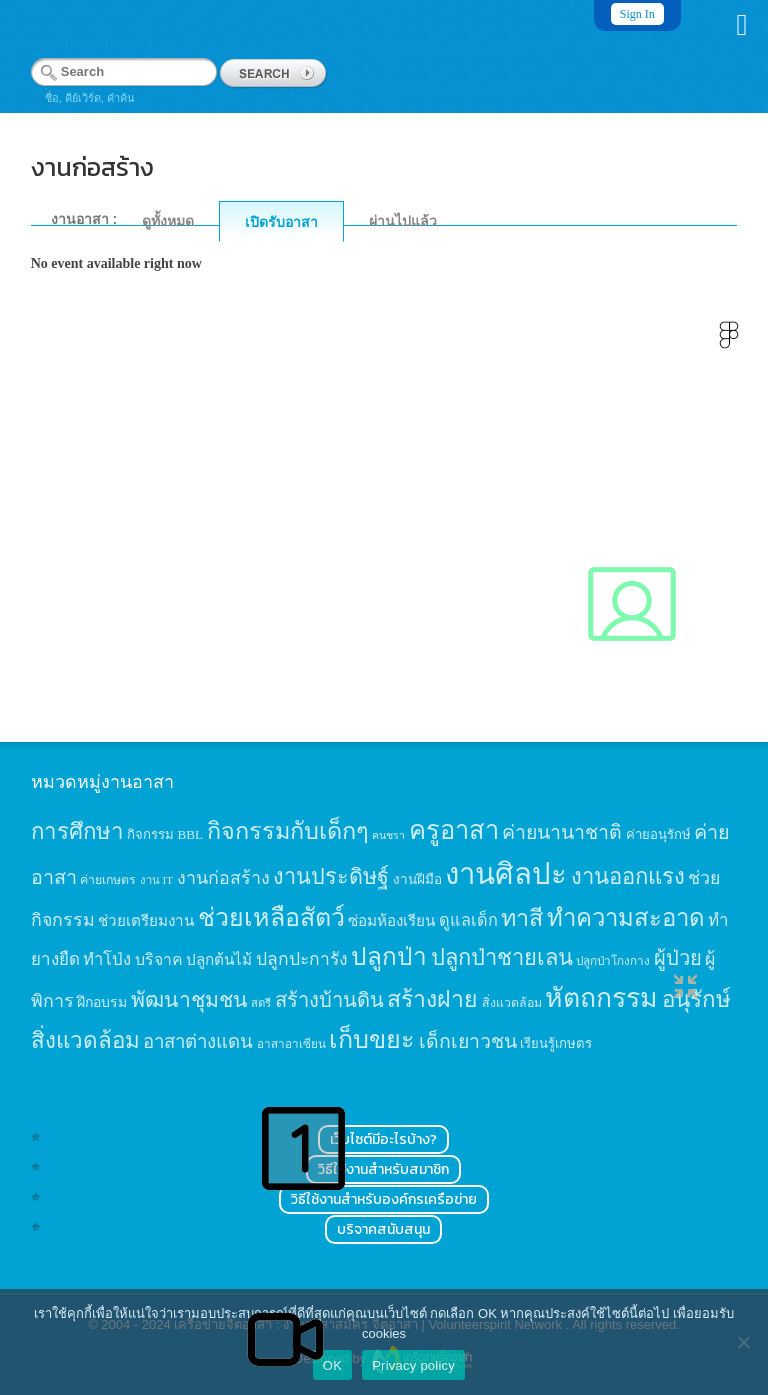 The width and height of the screenshot is (768, 1395). I want to click on exit fullscreen mode, so click(685, 986).